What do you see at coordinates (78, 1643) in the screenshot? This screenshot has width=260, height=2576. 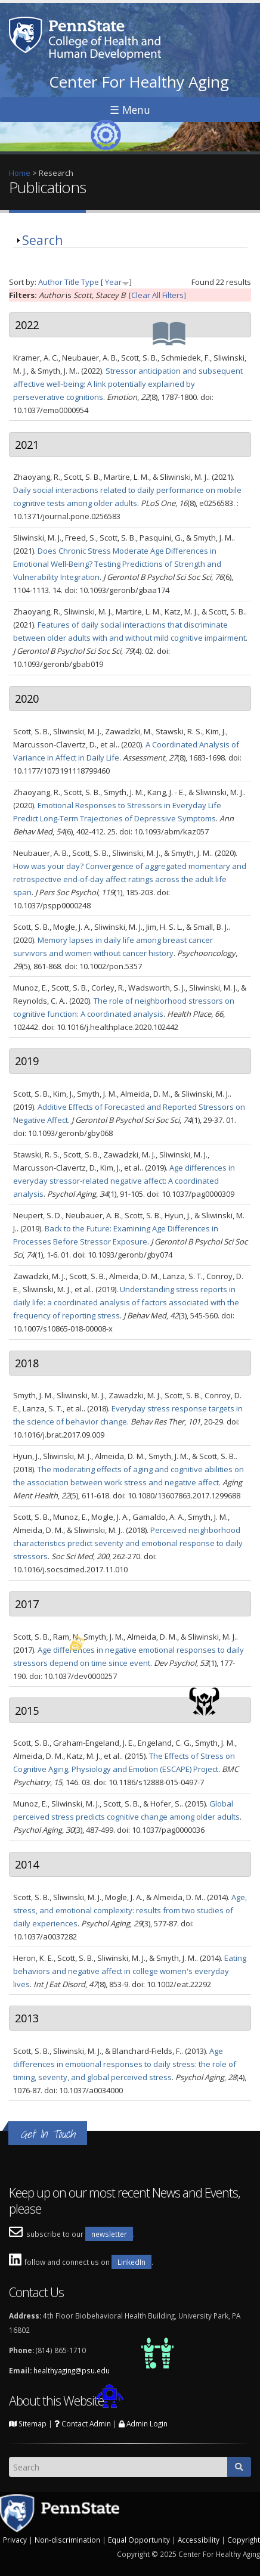 I see `fire or flame-related tools in a survival game` at bounding box center [78, 1643].